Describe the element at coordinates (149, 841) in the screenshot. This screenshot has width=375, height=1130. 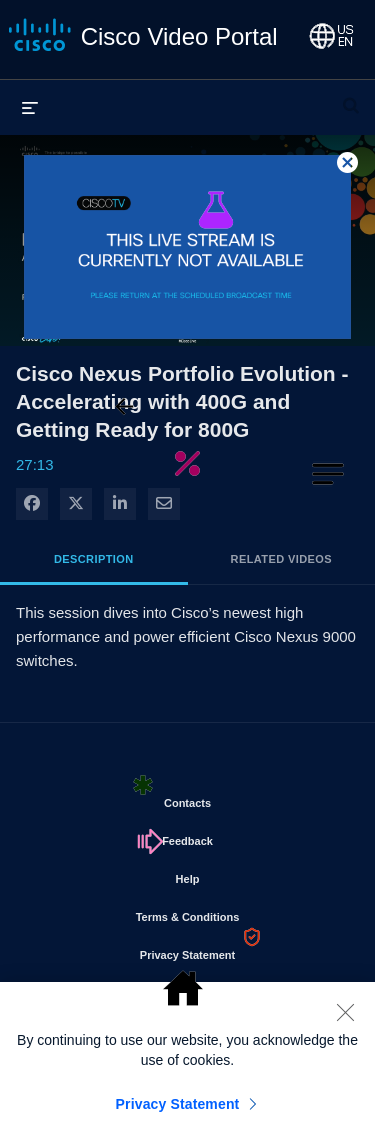
I see `skip forward or advance to next item` at that location.